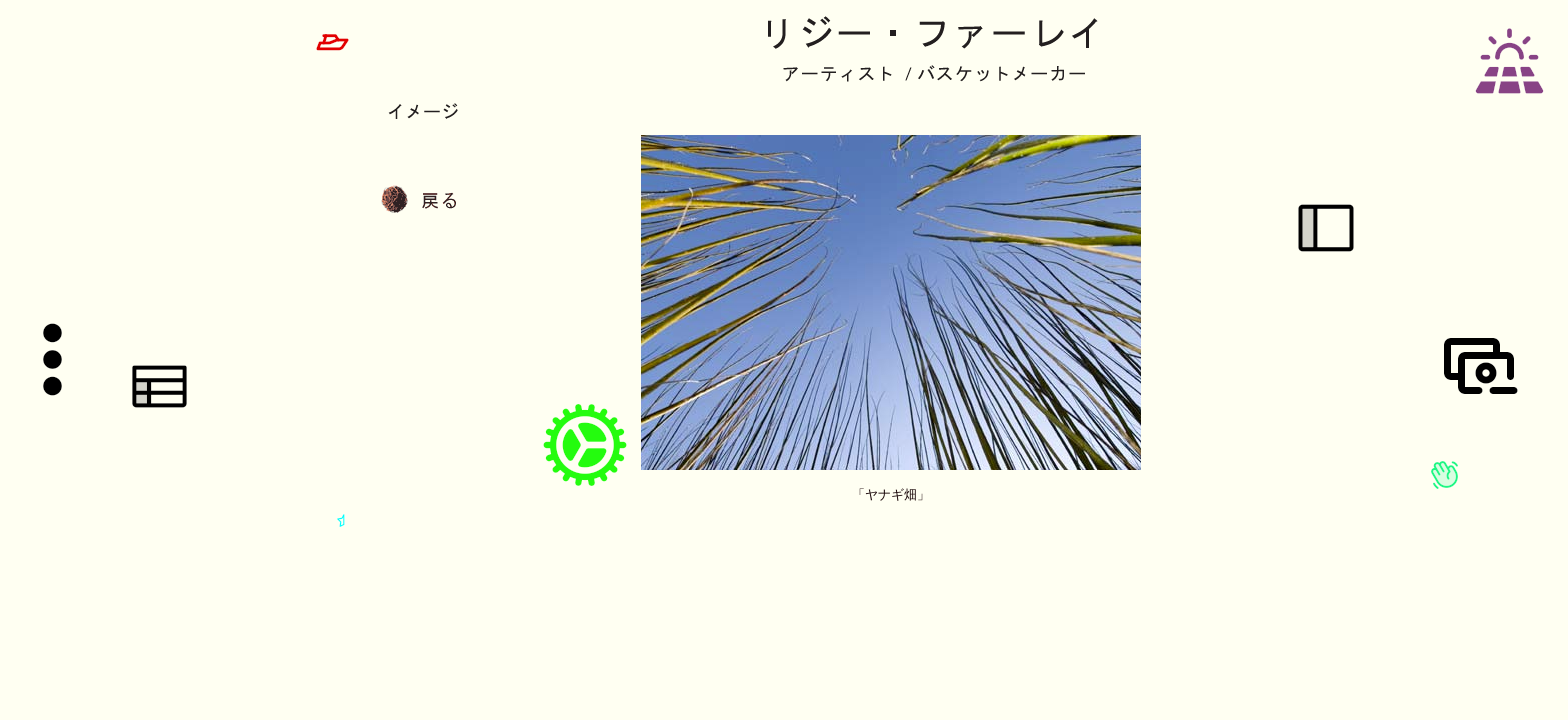 The image size is (1568, 720). Describe the element at coordinates (344, 521) in the screenshot. I see `indicates a partial rating or half-star score` at that location.